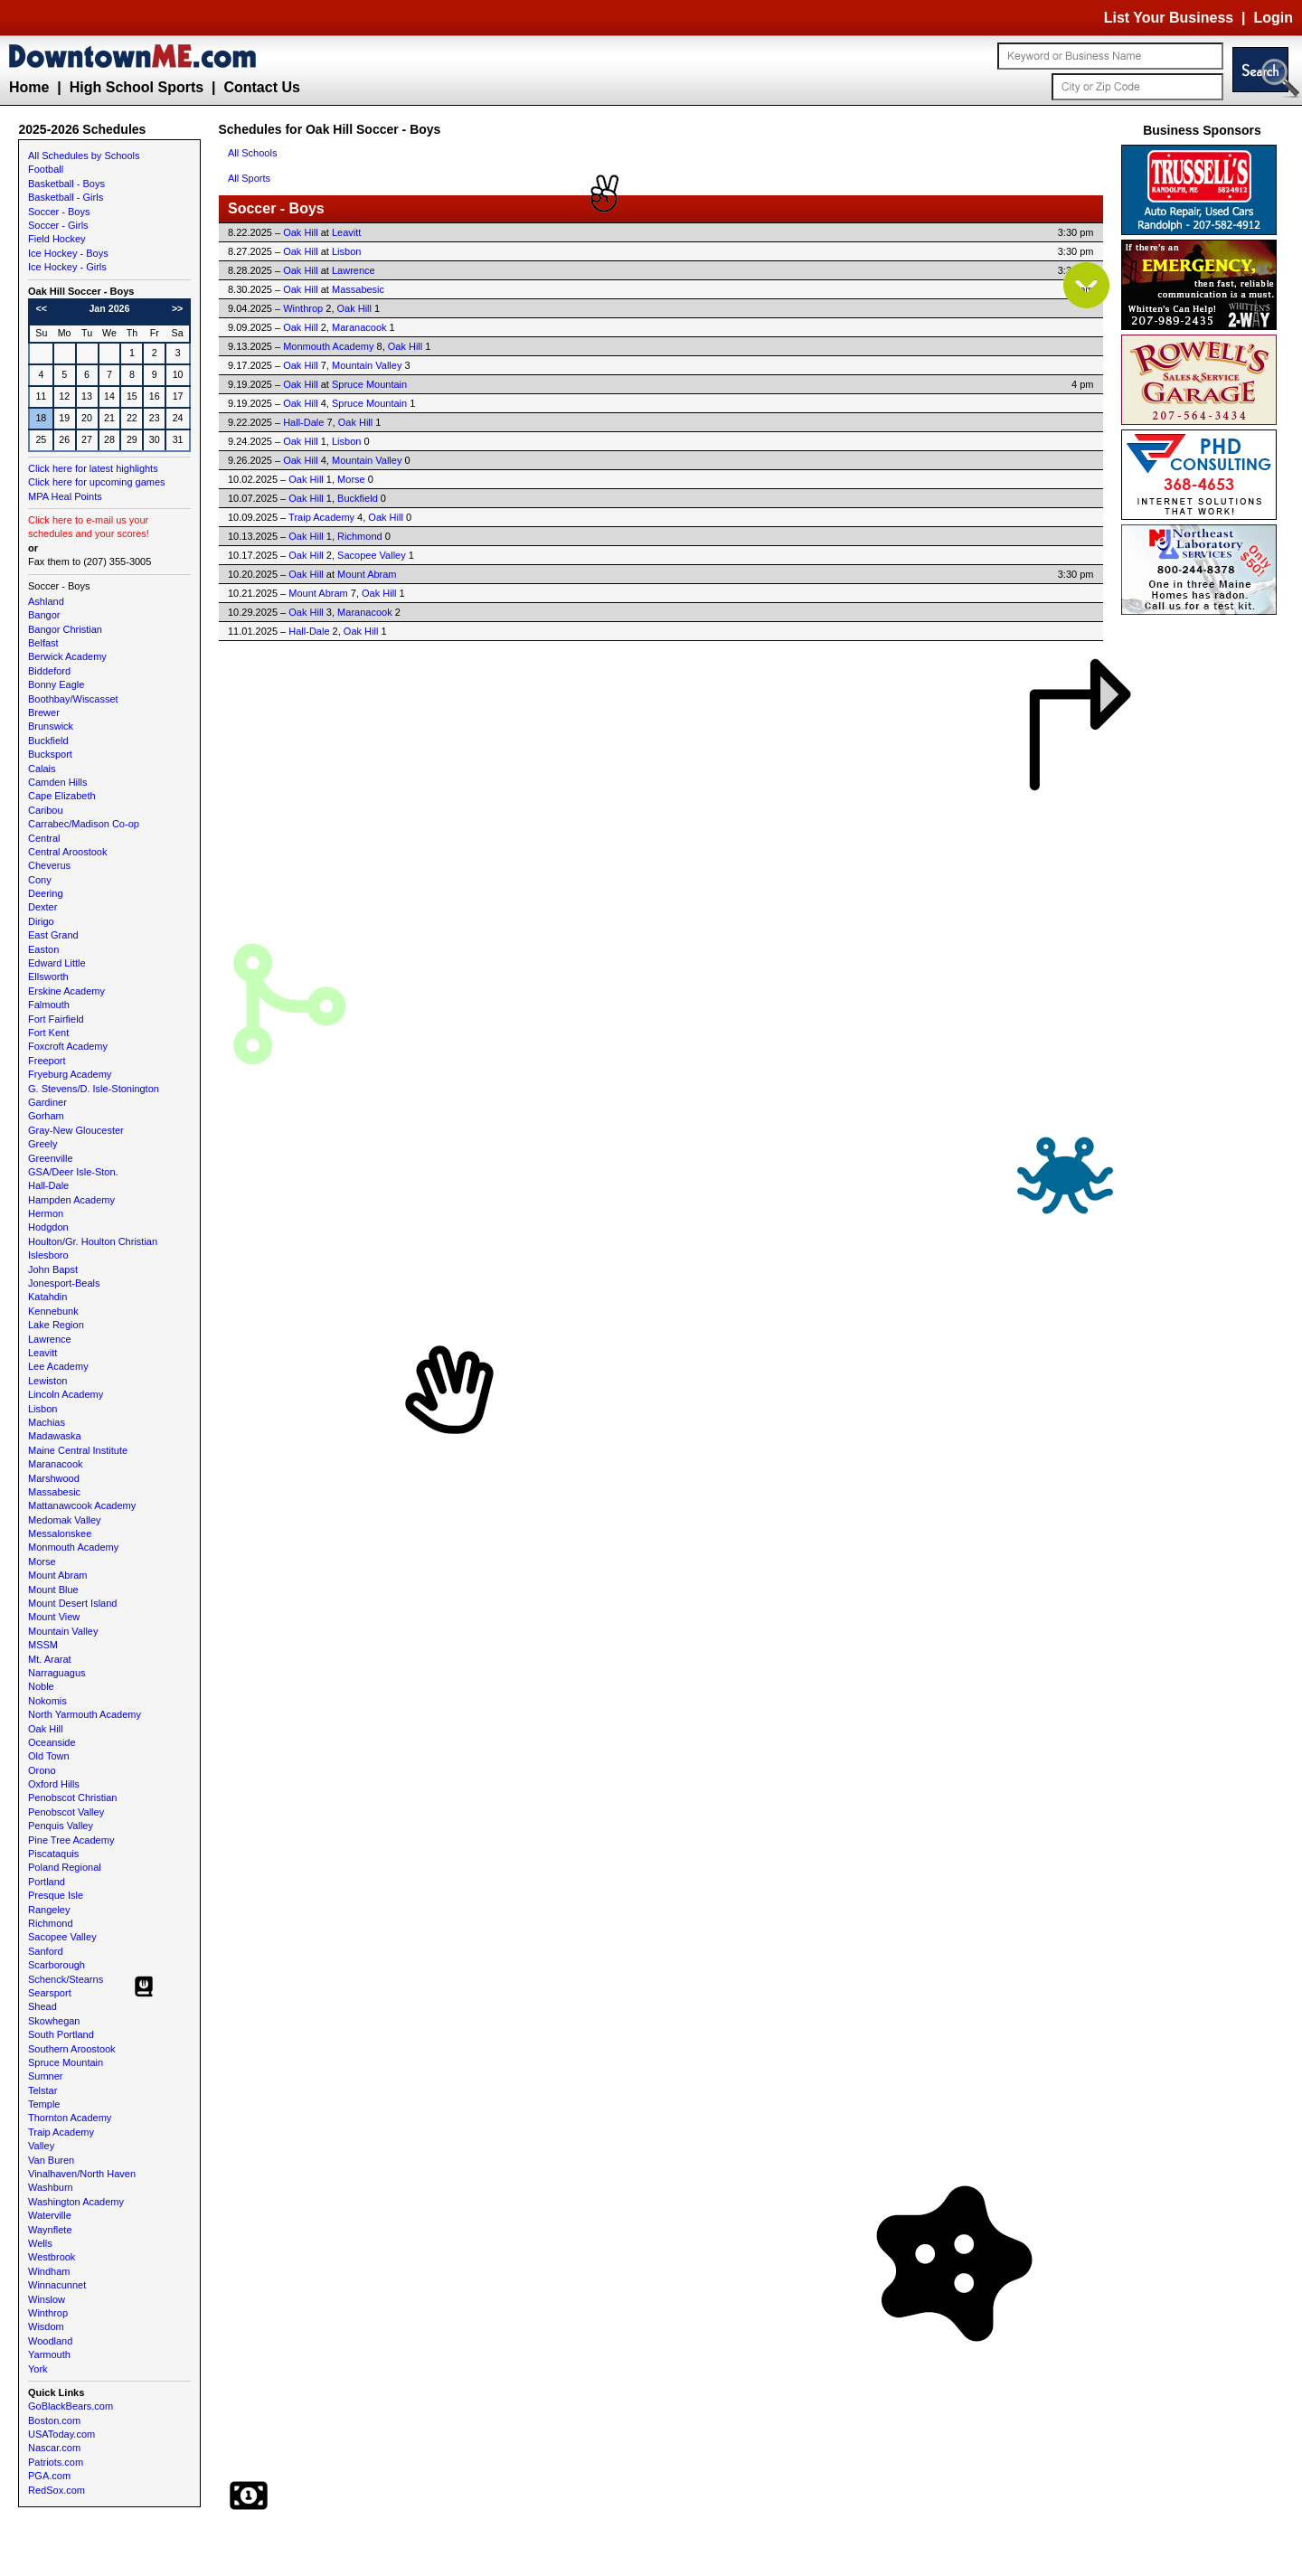  I want to click on expand dropdown menu or section, so click(1086, 285).